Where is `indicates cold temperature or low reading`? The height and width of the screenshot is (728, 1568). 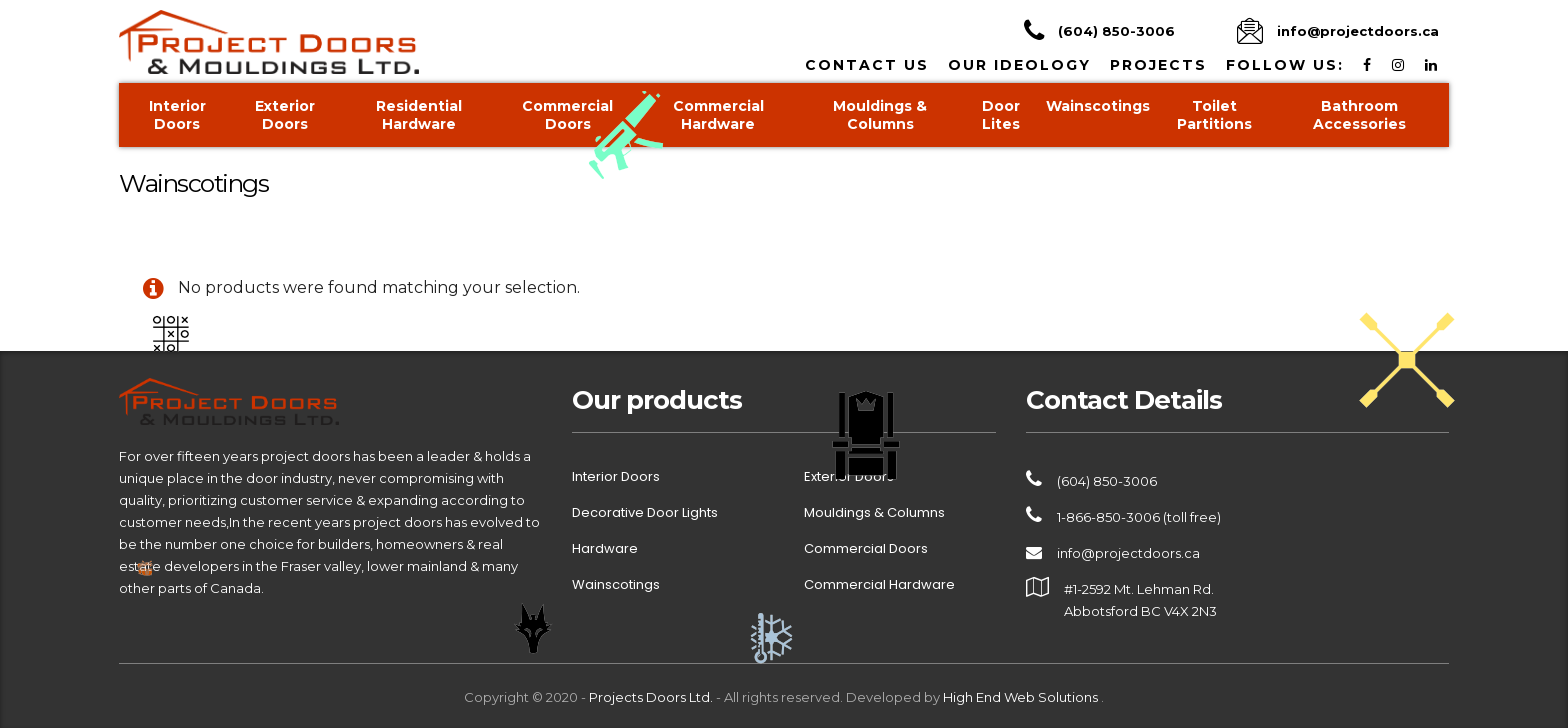 indicates cold temperature or low reading is located at coordinates (771, 637).